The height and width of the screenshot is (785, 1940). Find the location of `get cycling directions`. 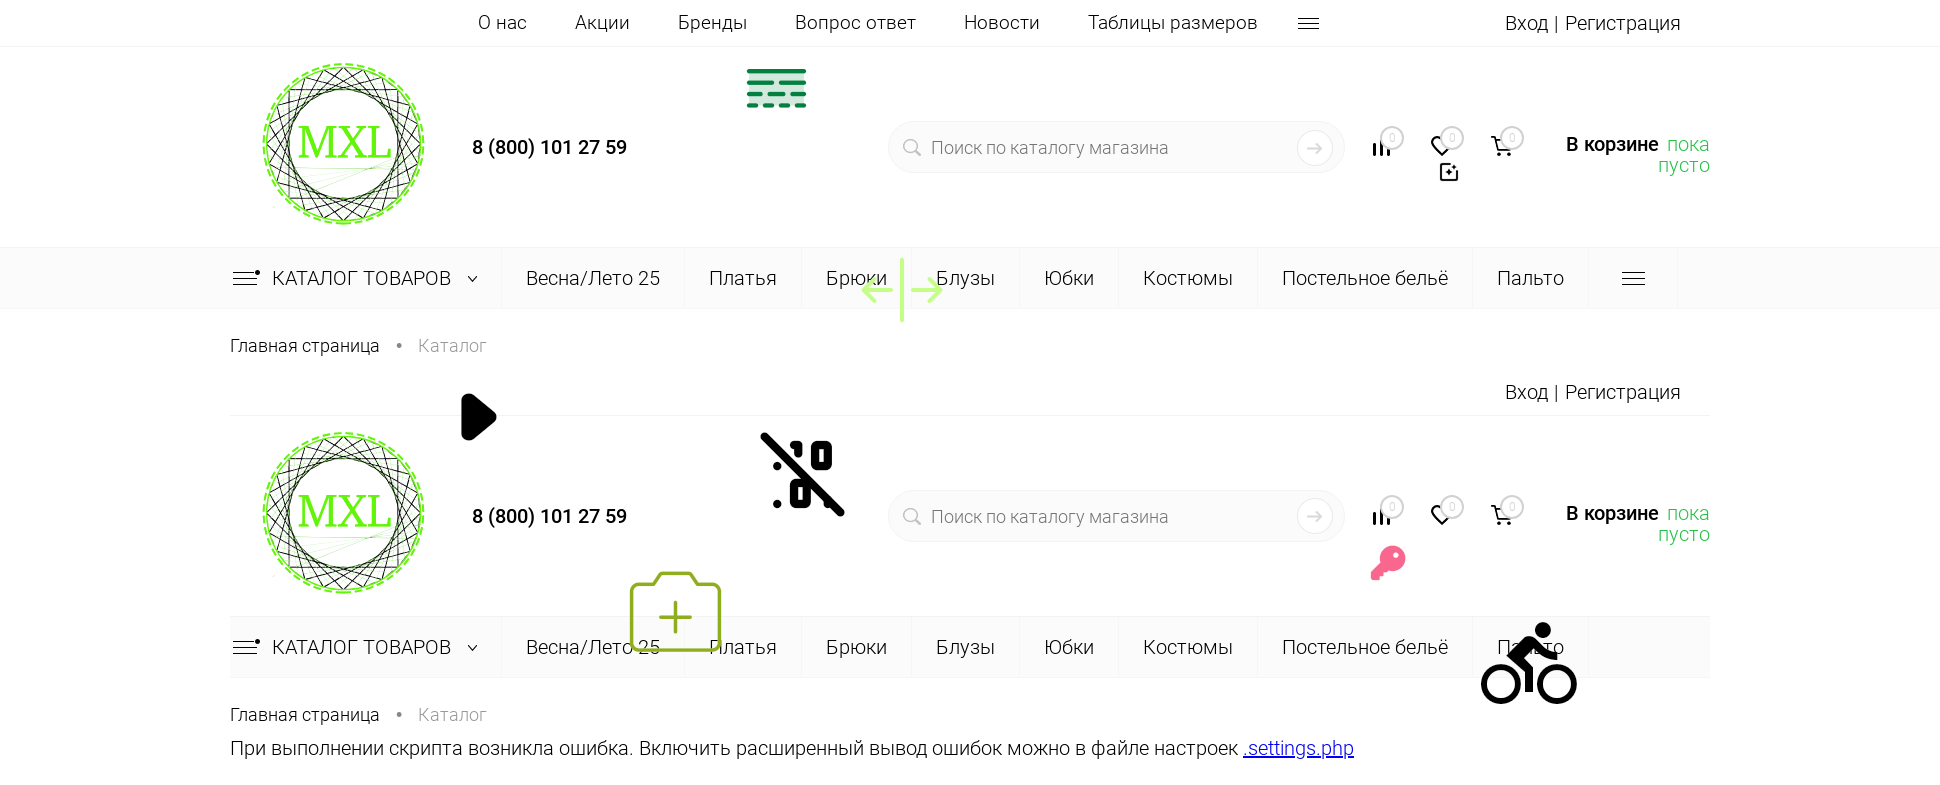

get cycling directions is located at coordinates (1529, 664).